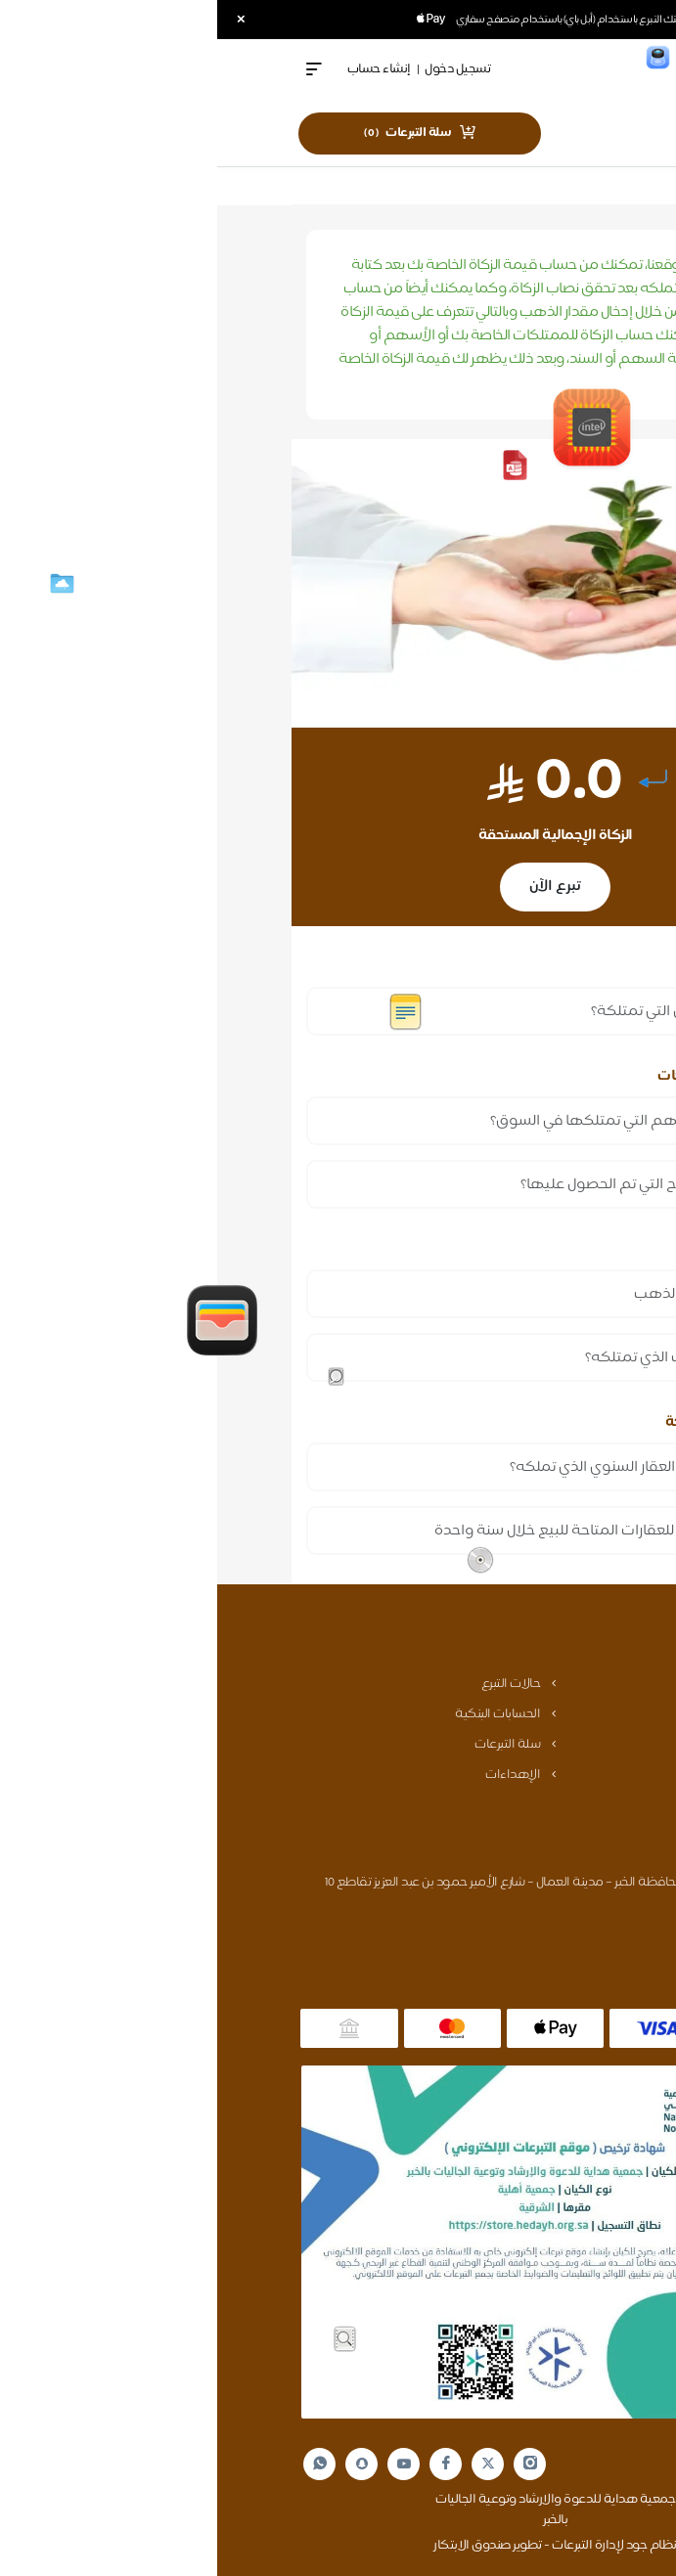 This screenshot has width=676, height=2576. Describe the element at coordinates (336, 1376) in the screenshot. I see `open gnome disks utility` at that location.